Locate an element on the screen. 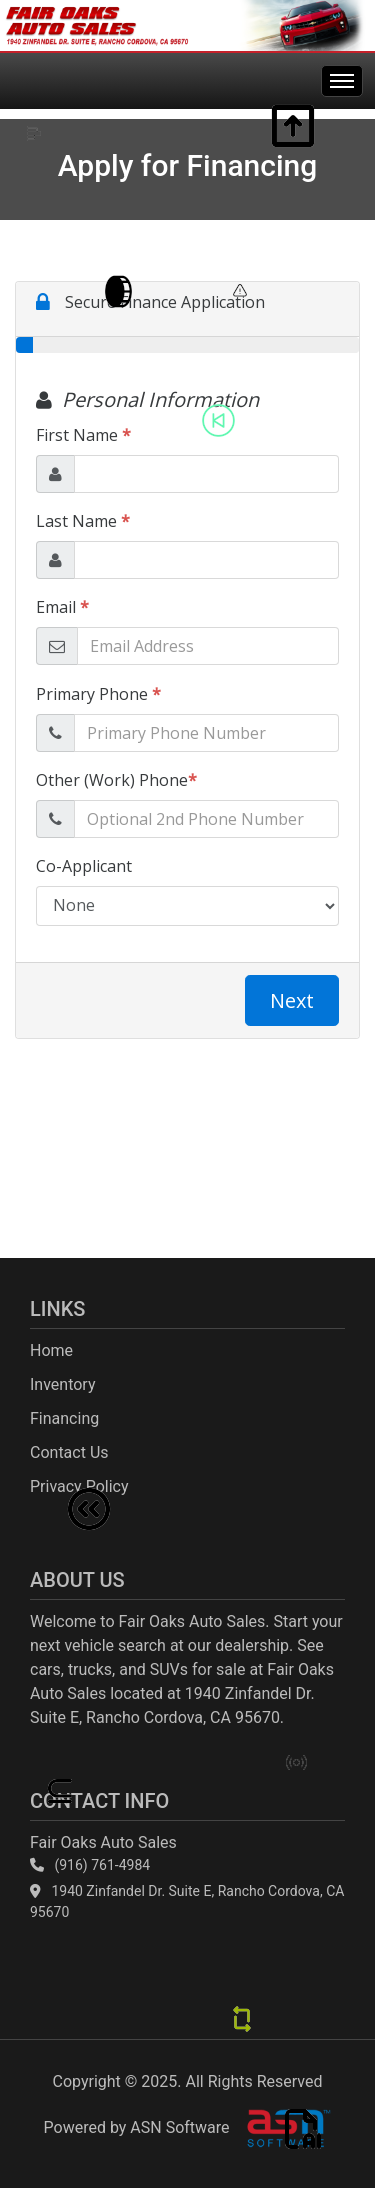 The width and height of the screenshot is (375, 2188). view horizontal bar chart data is located at coordinates (33, 133).